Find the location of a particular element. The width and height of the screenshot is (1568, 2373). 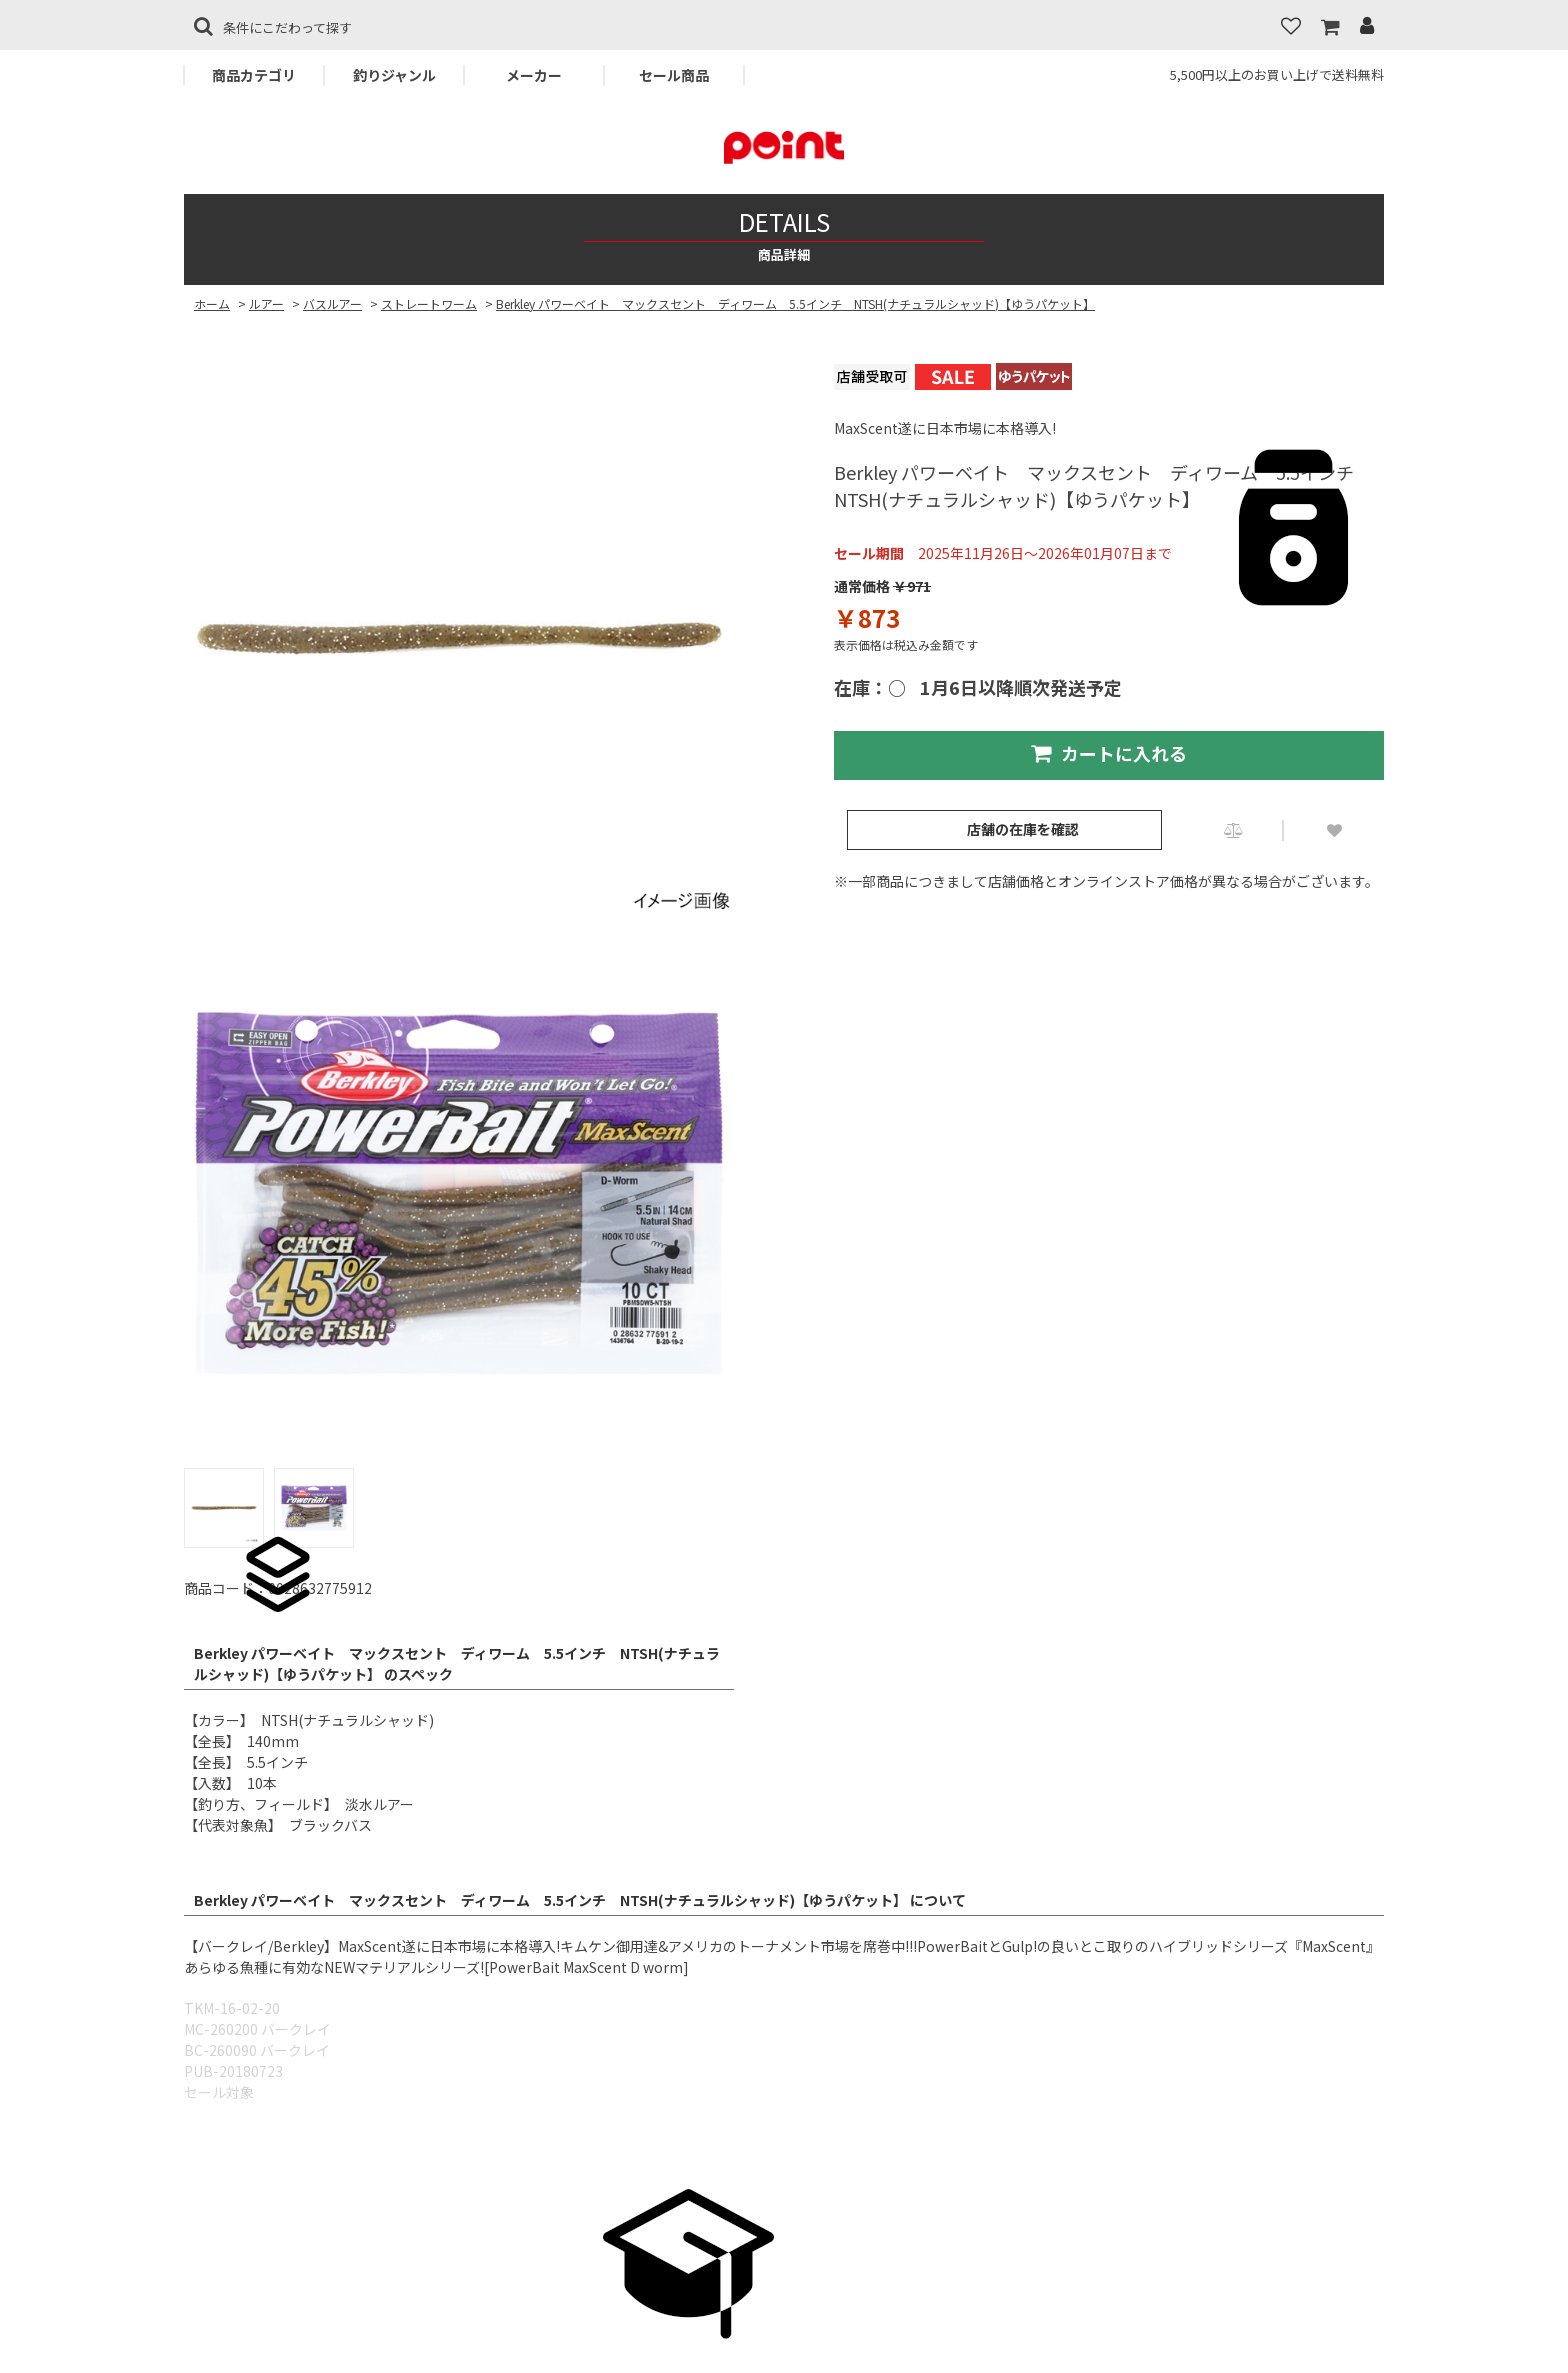

view stacked layers or items is located at coordinates (278, 1575).